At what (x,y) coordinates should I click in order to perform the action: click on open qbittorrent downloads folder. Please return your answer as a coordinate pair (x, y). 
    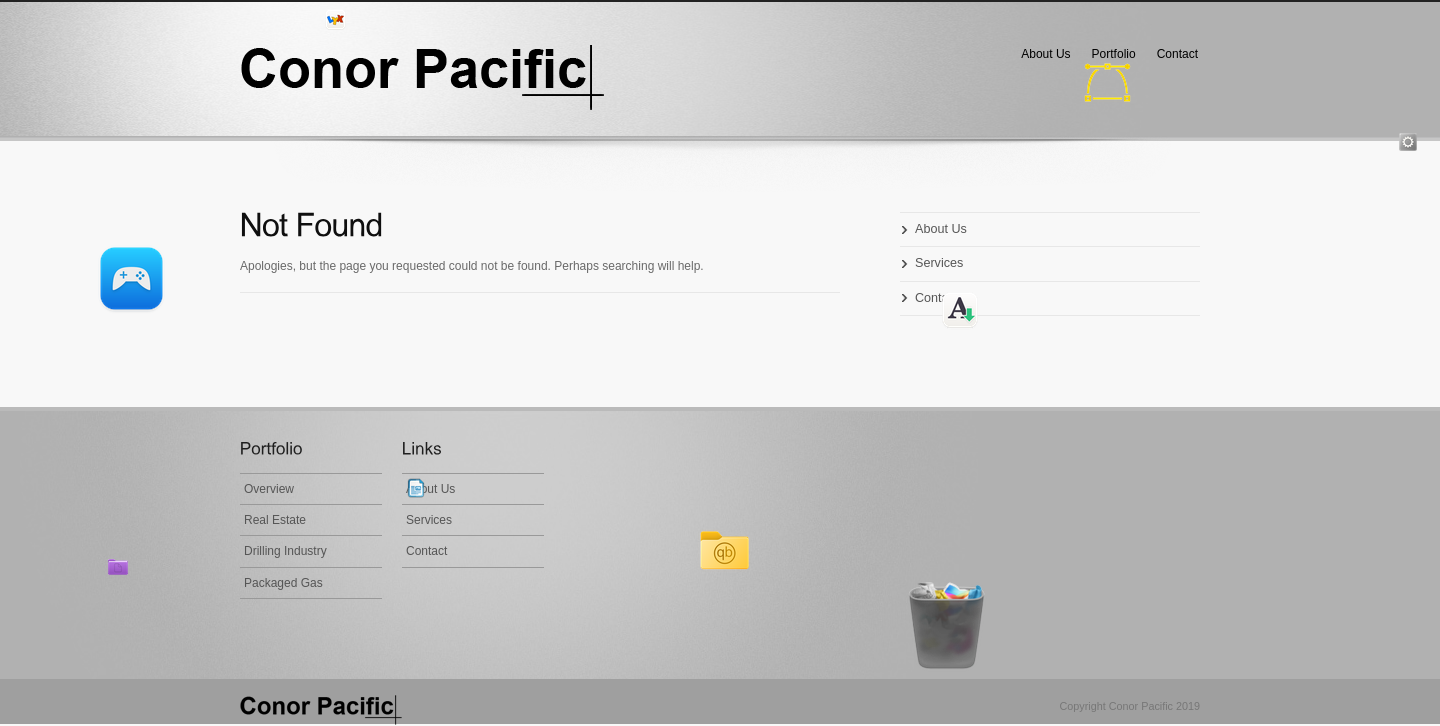
    Looking at the image, I should click on (724, 551).